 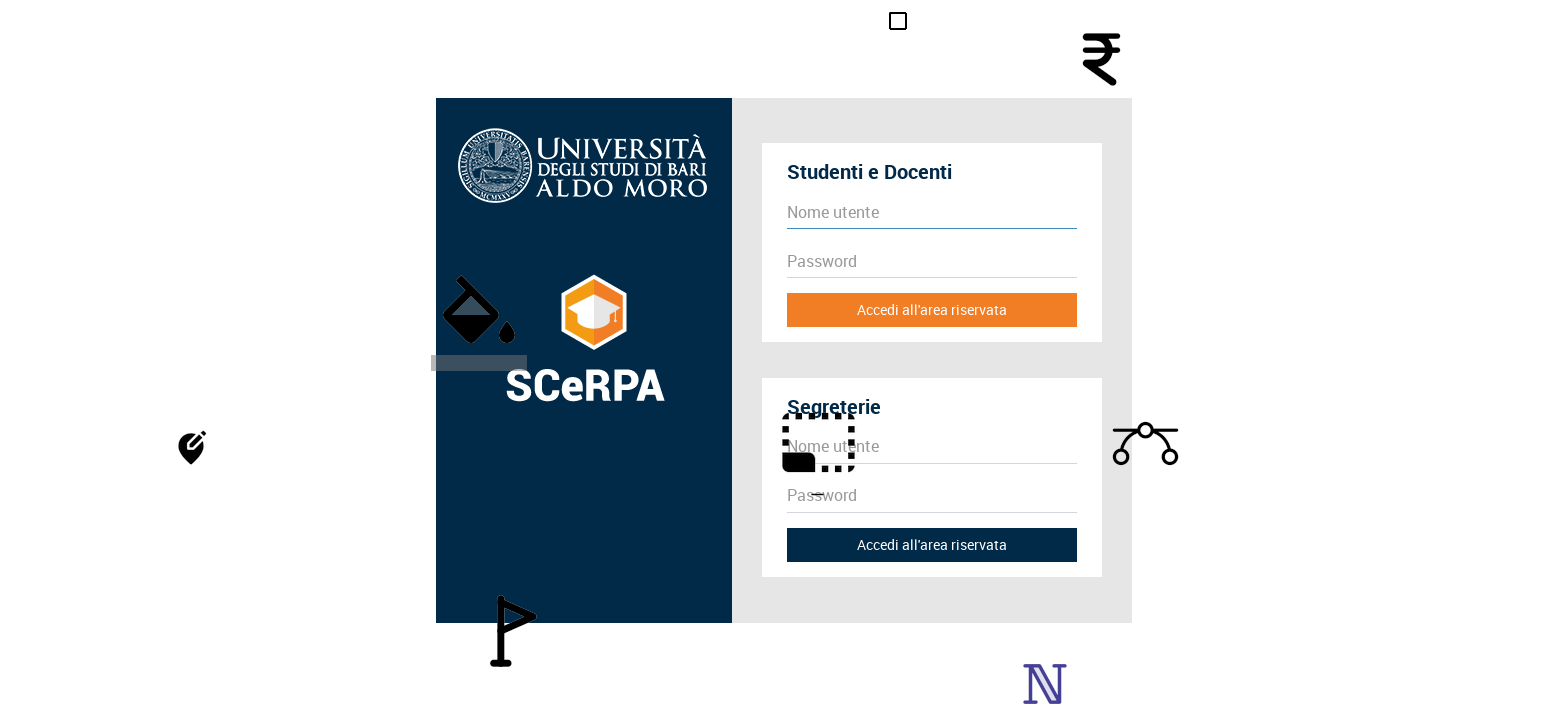 What do you see at coordinates (898, 21) in the screenshot?
I see `select or crop a square area` at bounding box center [898, 21].